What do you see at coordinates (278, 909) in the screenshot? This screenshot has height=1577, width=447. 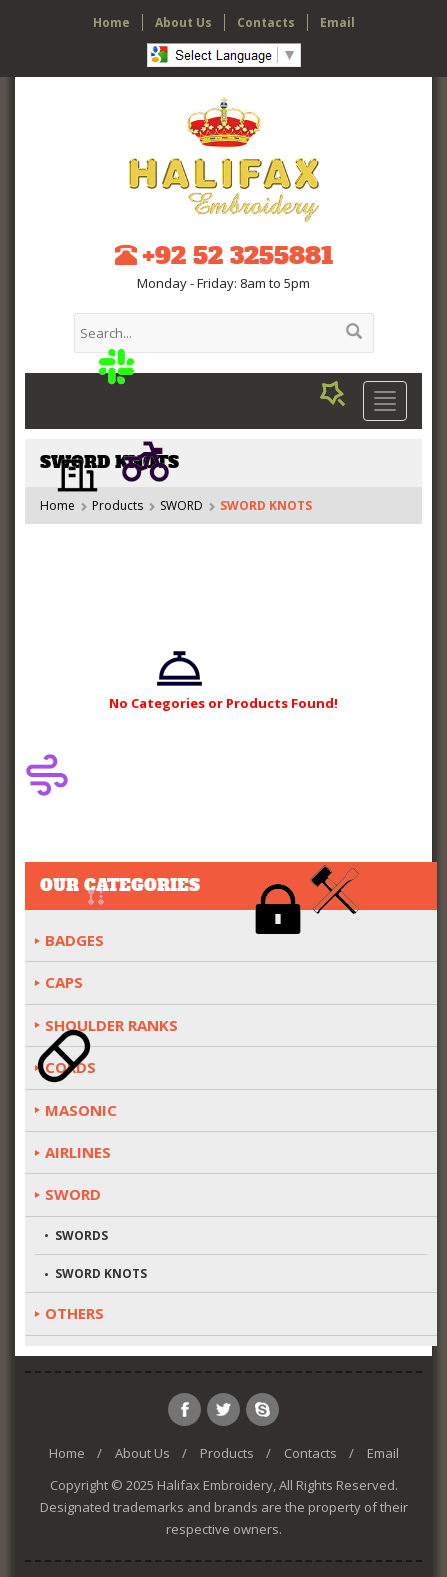 I see `indicates a locked or secured item` at bounding box center [278, 909].